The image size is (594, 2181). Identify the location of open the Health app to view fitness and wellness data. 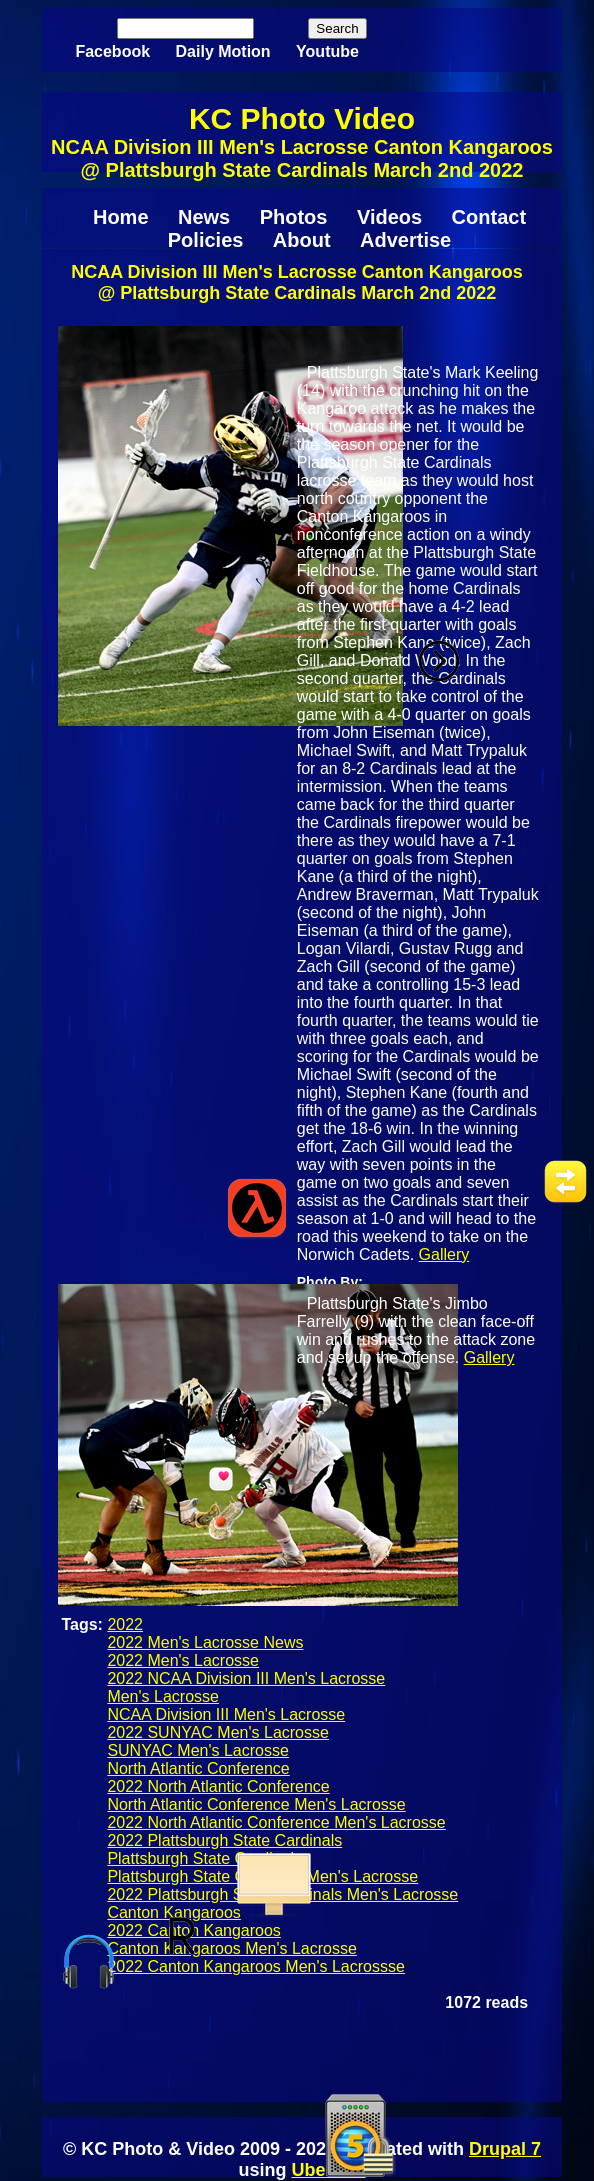
(221, 1479).